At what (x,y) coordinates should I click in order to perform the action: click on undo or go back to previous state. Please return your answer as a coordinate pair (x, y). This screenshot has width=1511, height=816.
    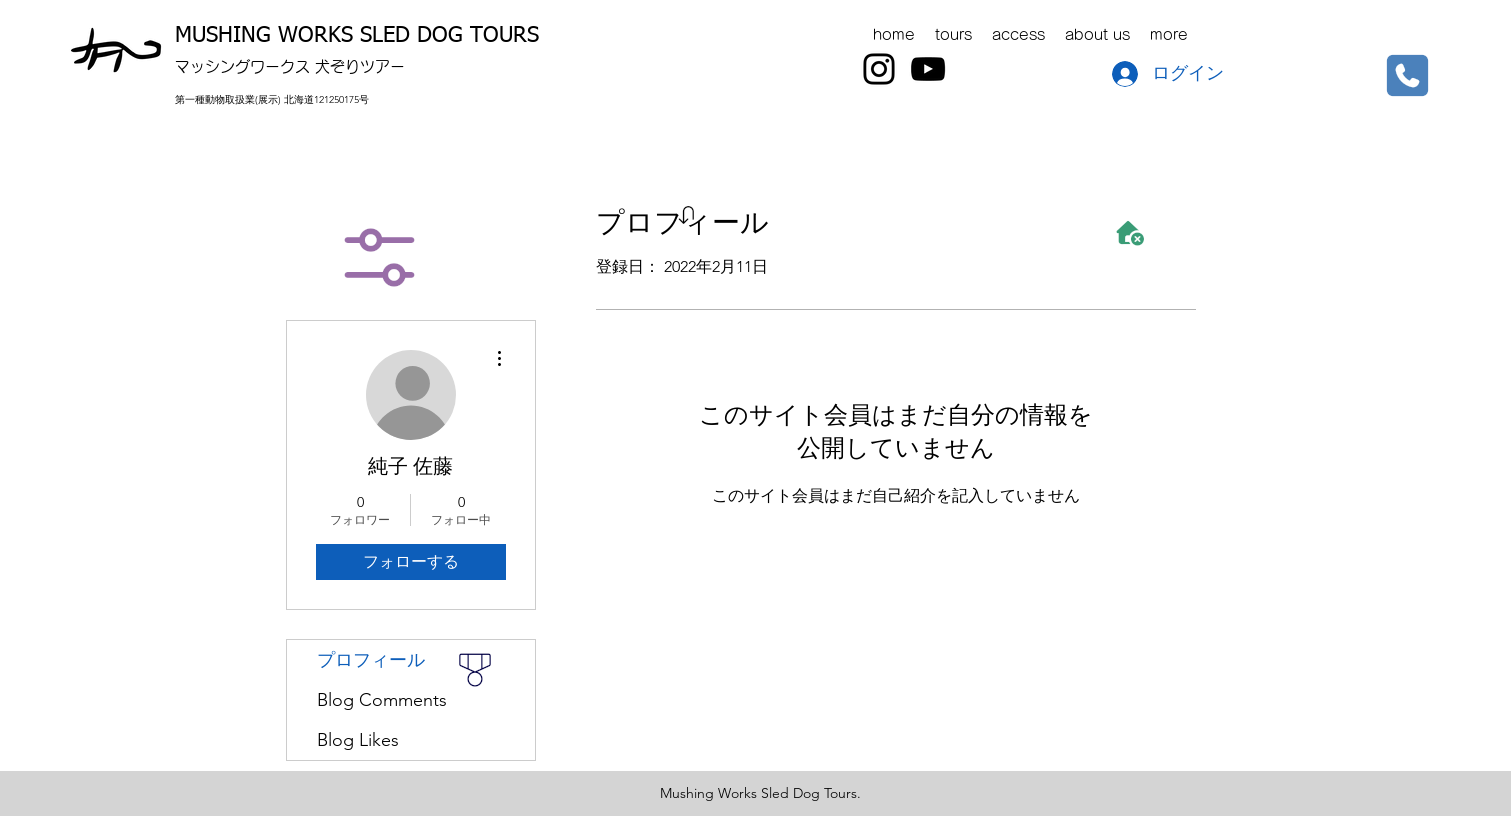
    Looking at the image, I should click on (687, 215).